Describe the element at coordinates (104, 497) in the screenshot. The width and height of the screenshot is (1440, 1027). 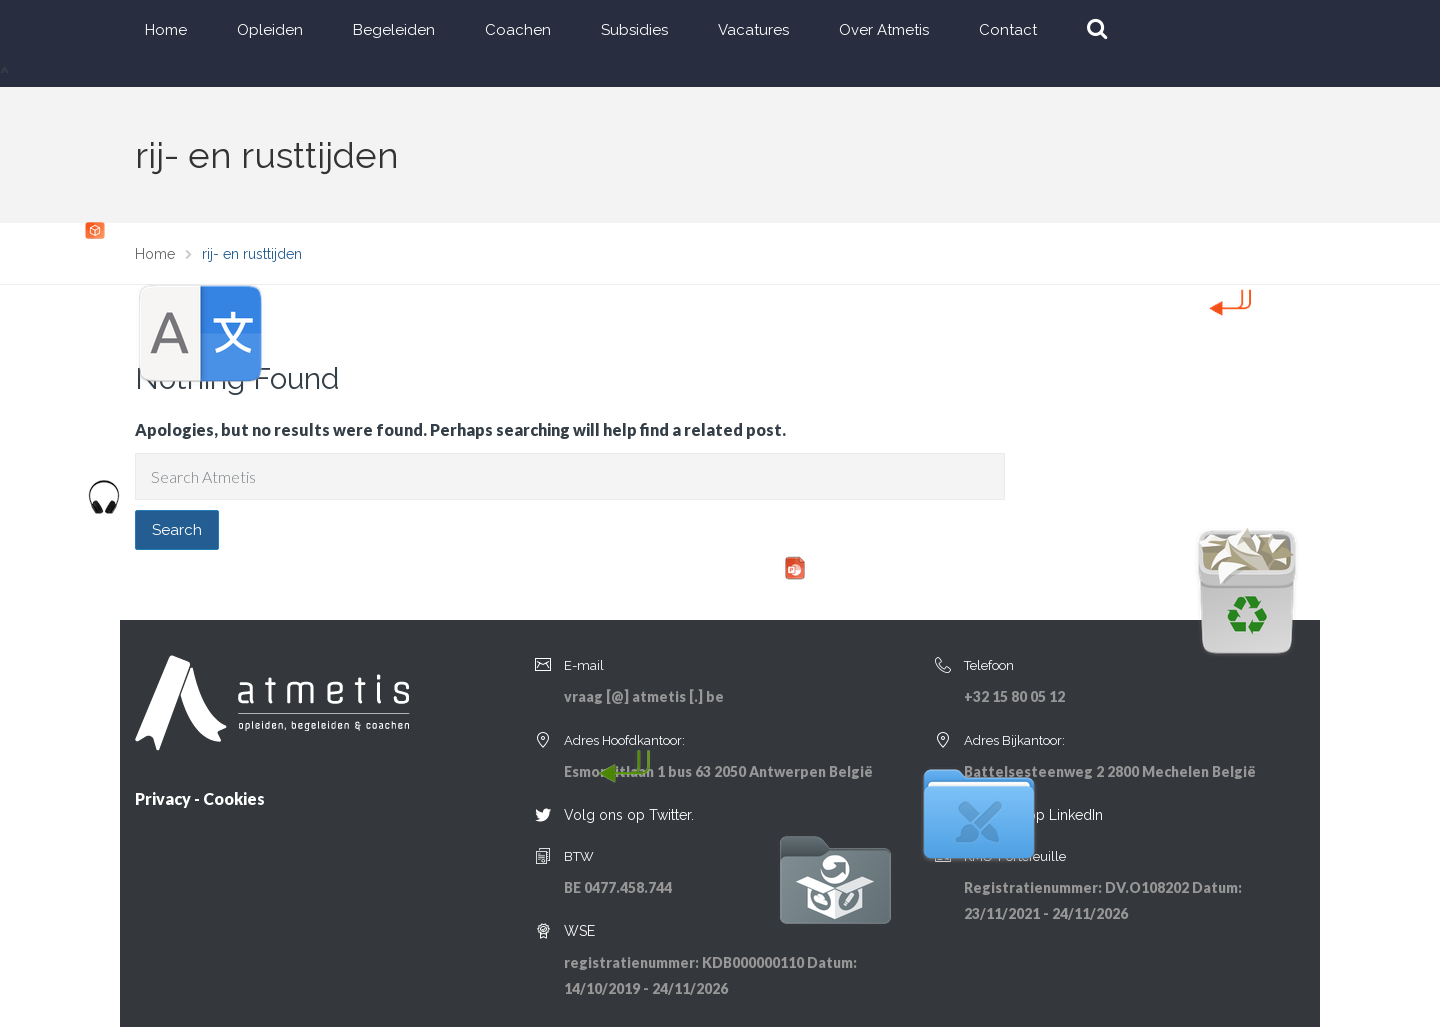
I see `connect bluetooth headphones` at that location.